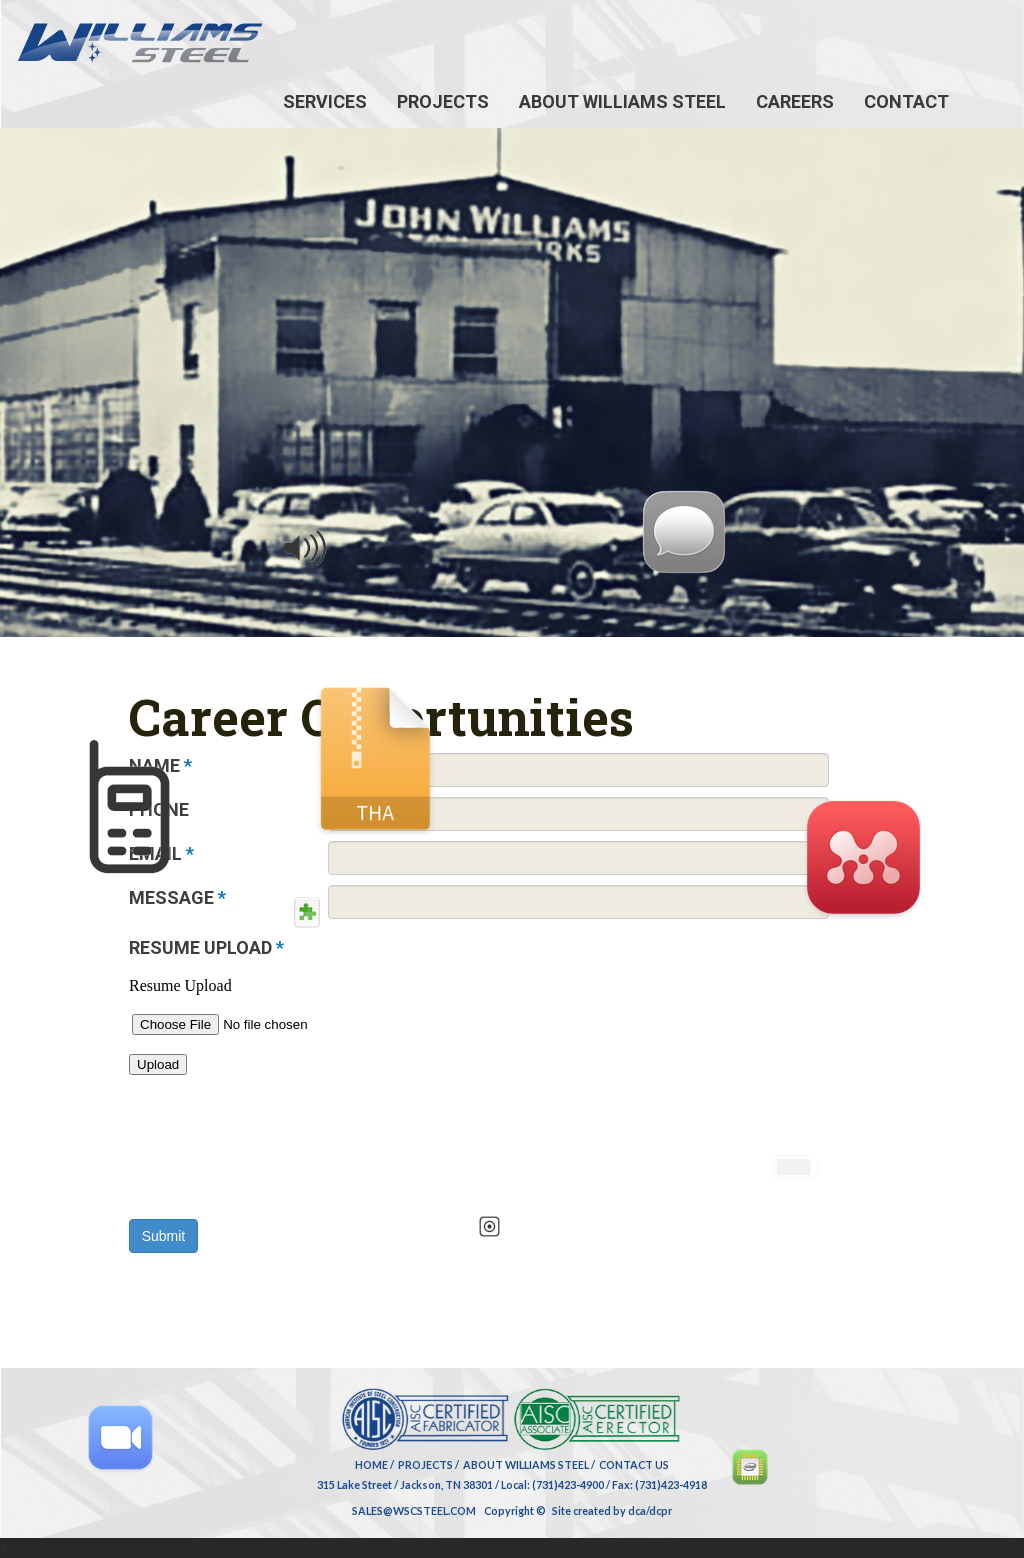 This screenshot has width=1024, height=1558. Describe the element at coordinates (375, 761) in the screenshot. I see `a compressed archive file in THA format` at that location.